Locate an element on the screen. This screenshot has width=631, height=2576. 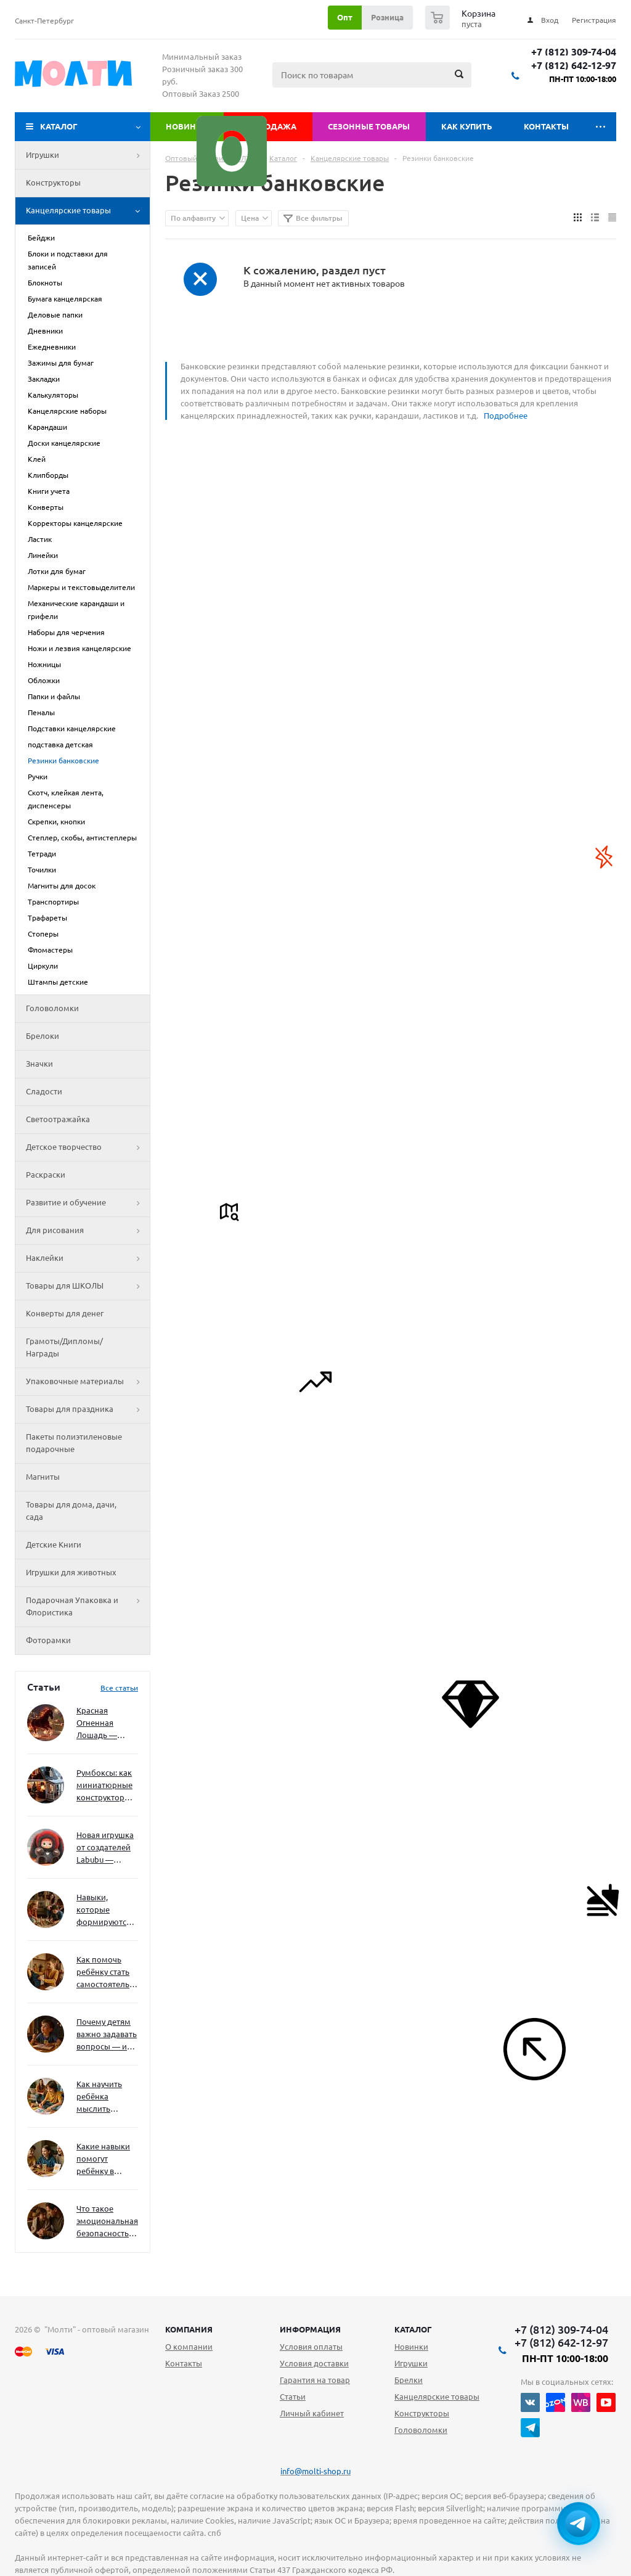
open Sketch design application is located at coordinates (470, 1703).